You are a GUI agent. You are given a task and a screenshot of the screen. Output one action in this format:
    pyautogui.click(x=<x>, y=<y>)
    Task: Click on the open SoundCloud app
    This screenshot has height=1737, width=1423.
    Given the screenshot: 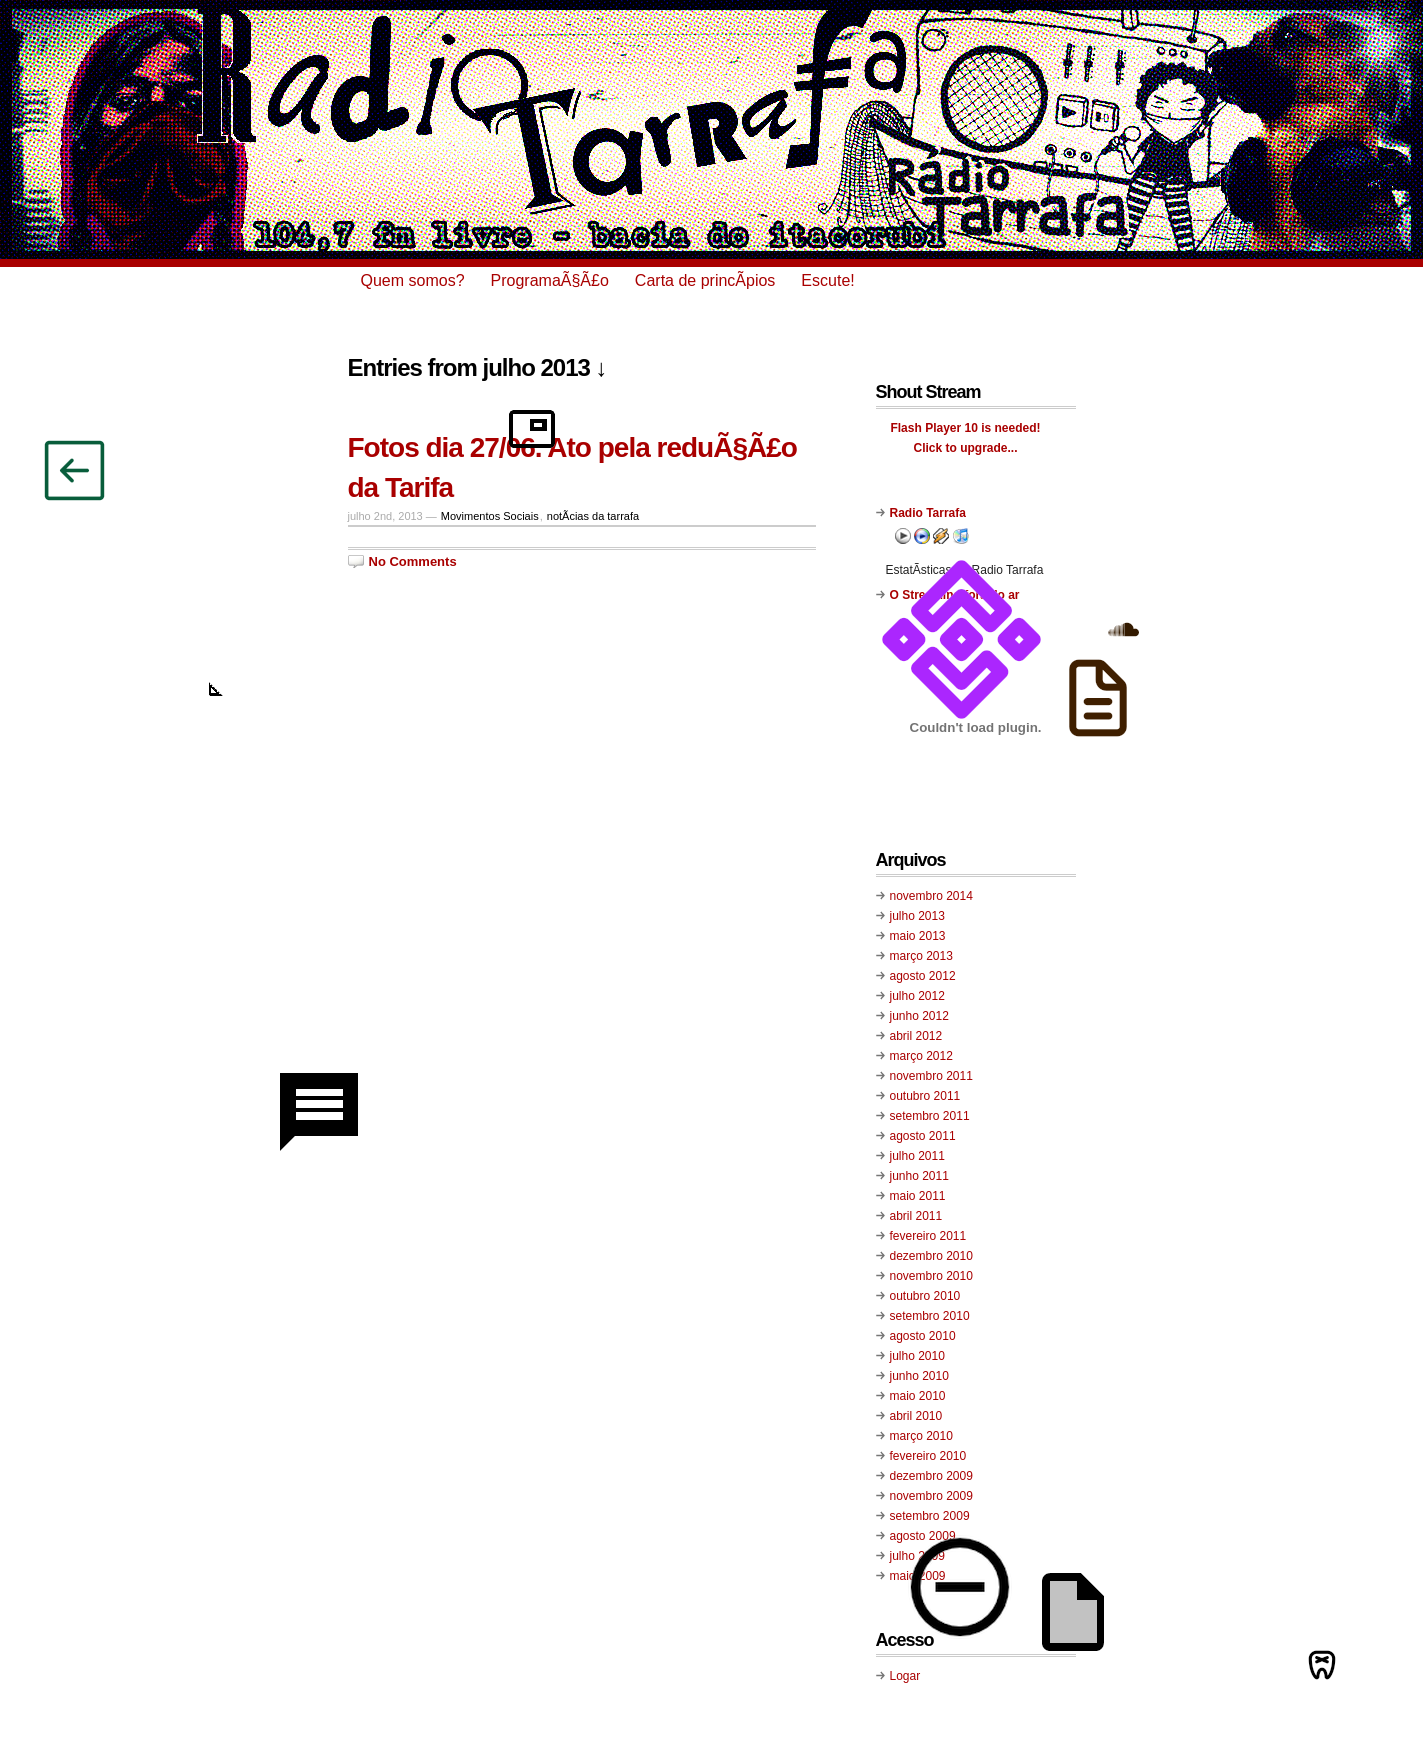 What is the action you would take?
    pyautogui.click(x=1123, y=629)
    